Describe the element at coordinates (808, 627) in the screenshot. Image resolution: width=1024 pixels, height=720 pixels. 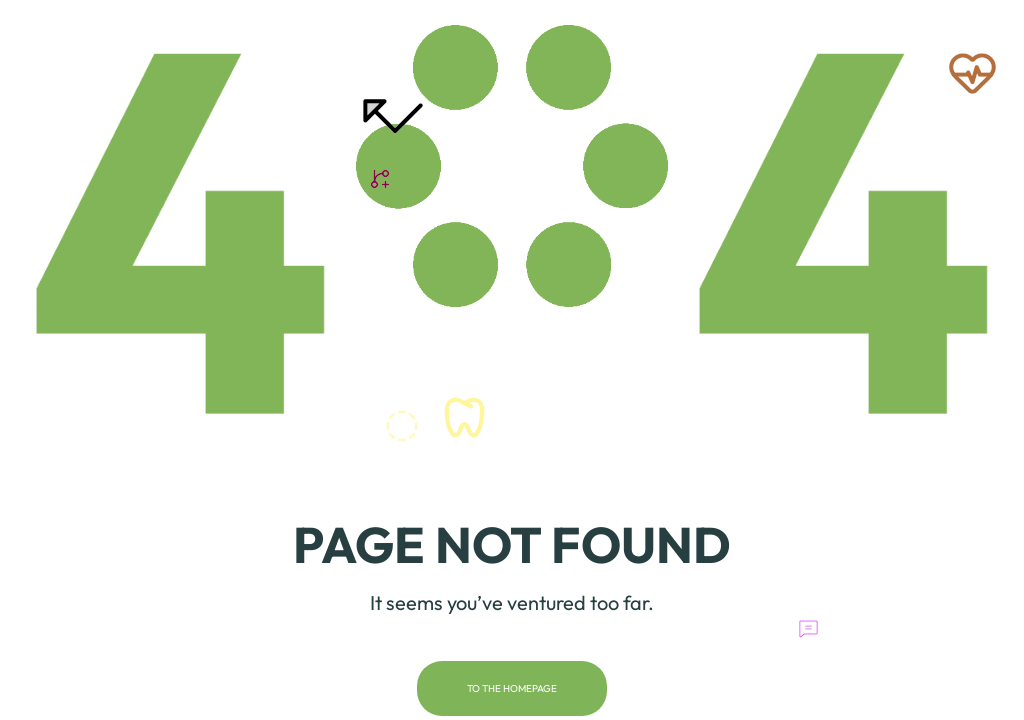
I see `open chat or messaging` at that location.